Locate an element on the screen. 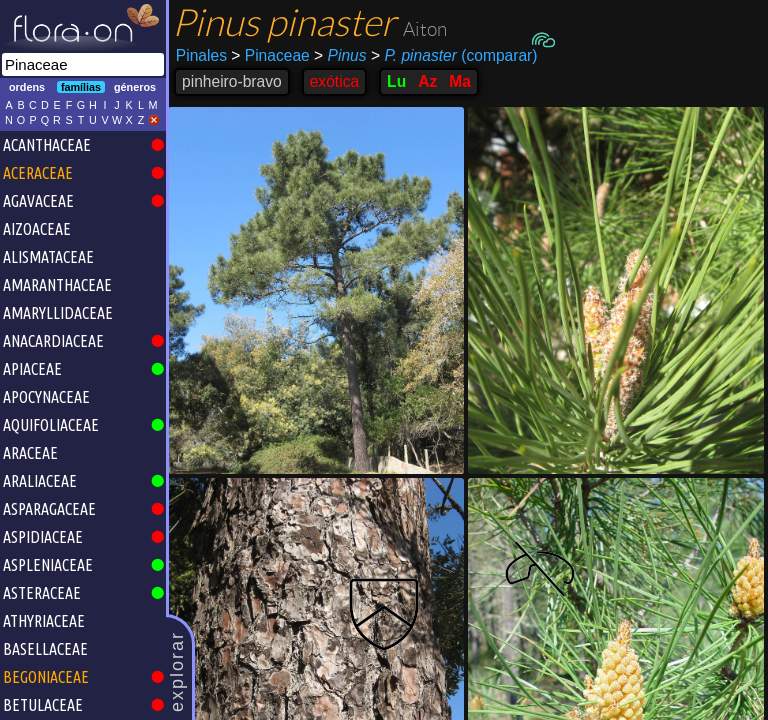  end or decline a phone call is located at coordinates (540, 569).